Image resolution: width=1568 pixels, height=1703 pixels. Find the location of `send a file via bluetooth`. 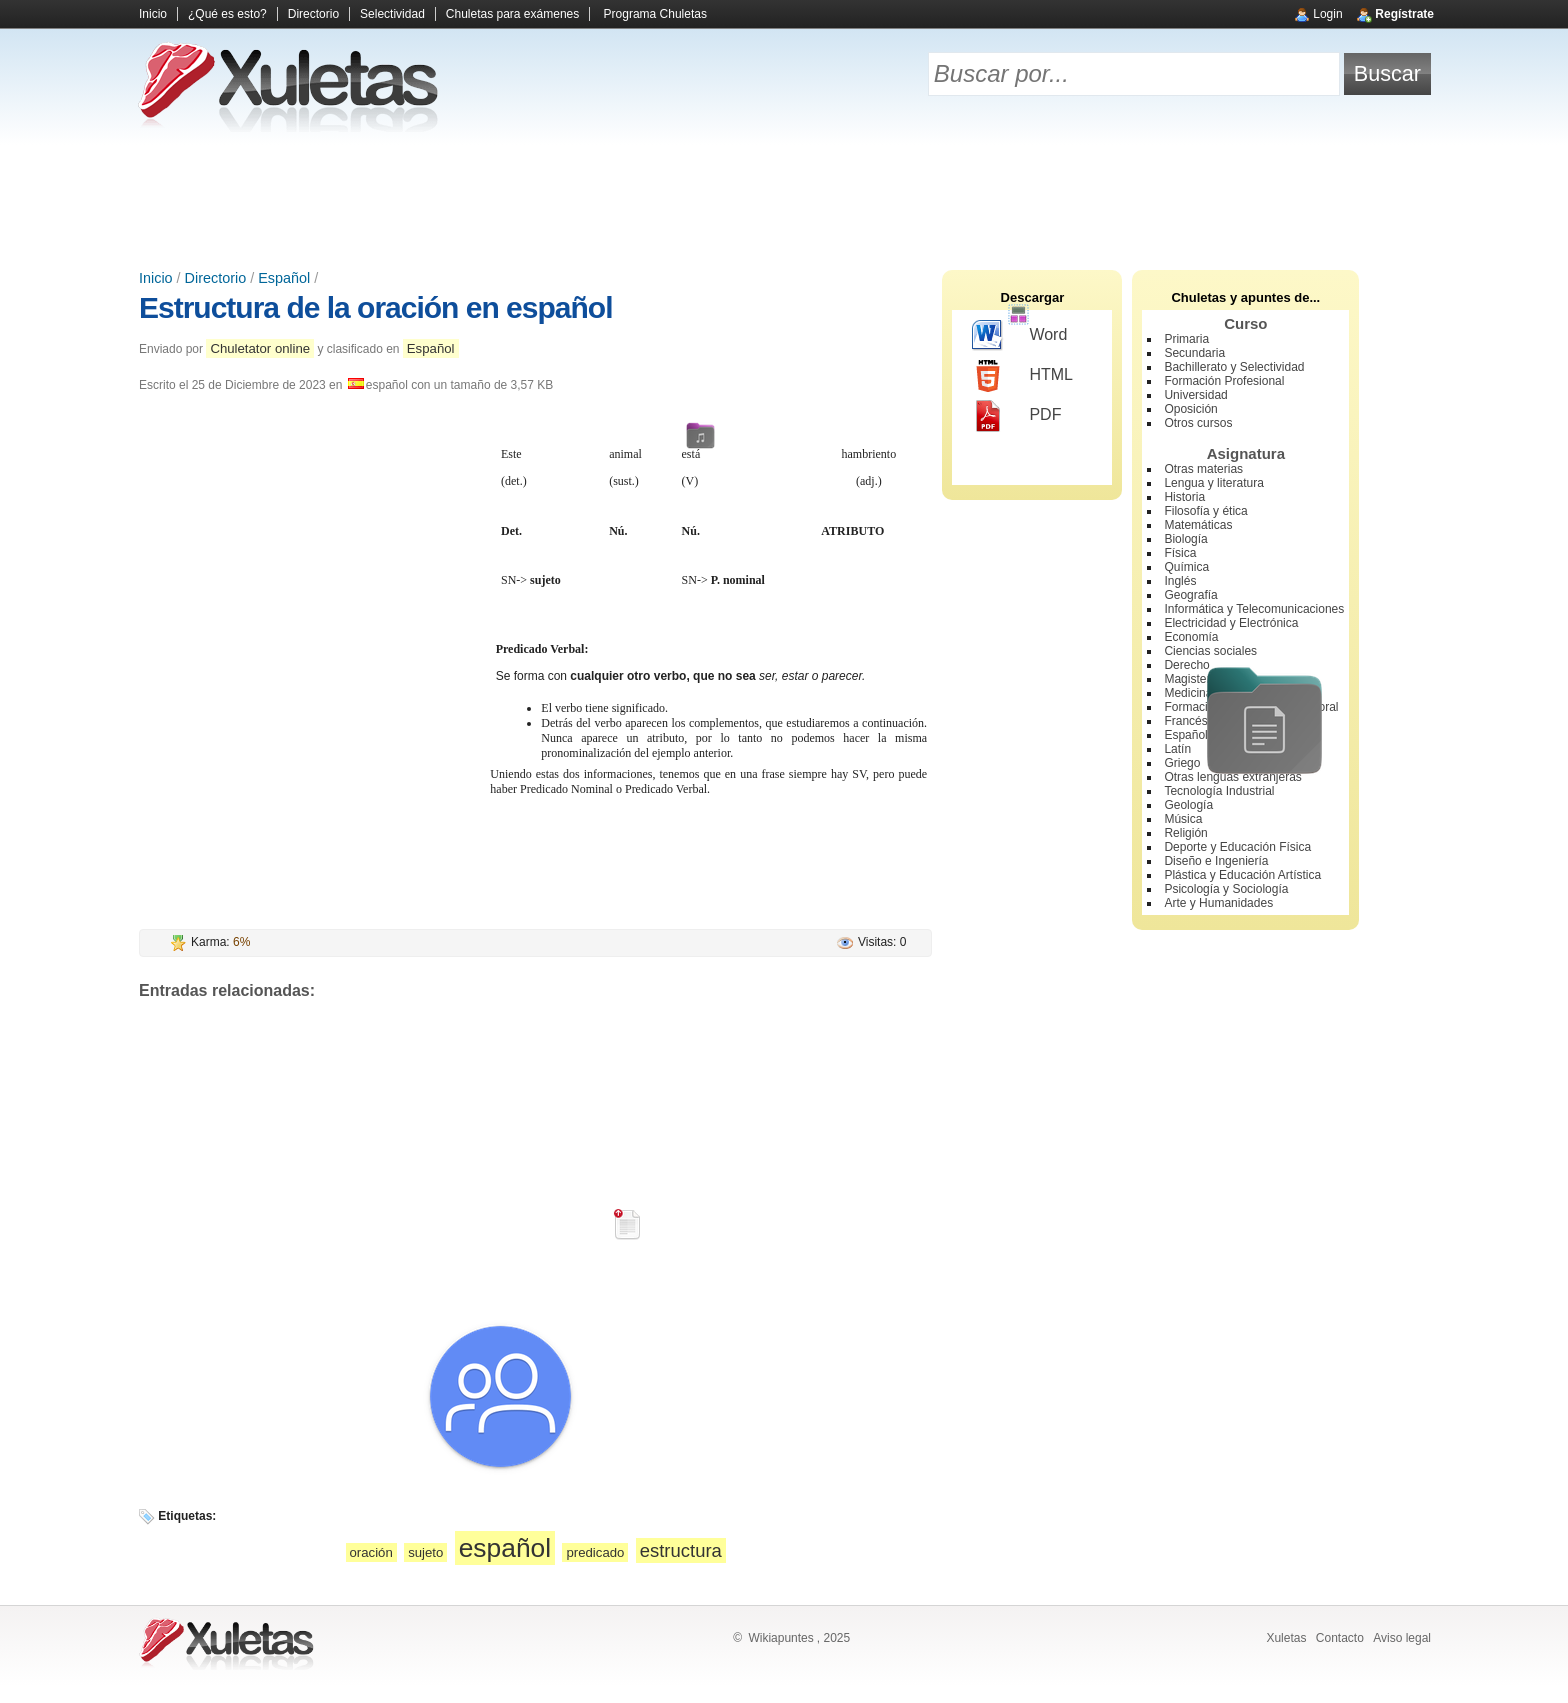

send a file via bluetooth is located at coordinates (627, 1224).